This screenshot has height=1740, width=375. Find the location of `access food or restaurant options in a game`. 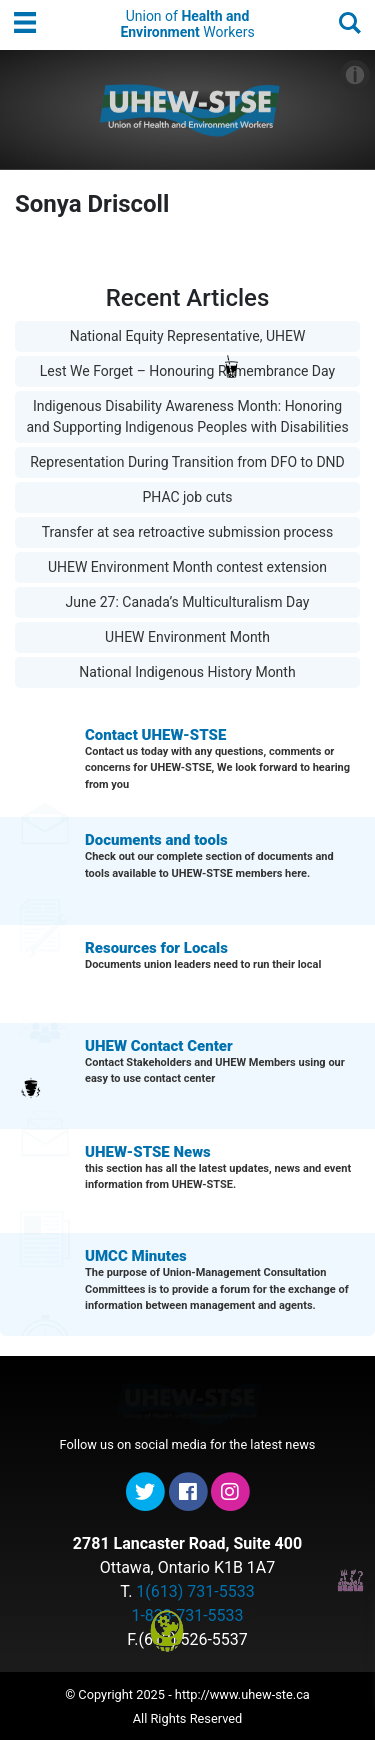

access food or restaurant options in a game is located at coordinates (31, 1088).